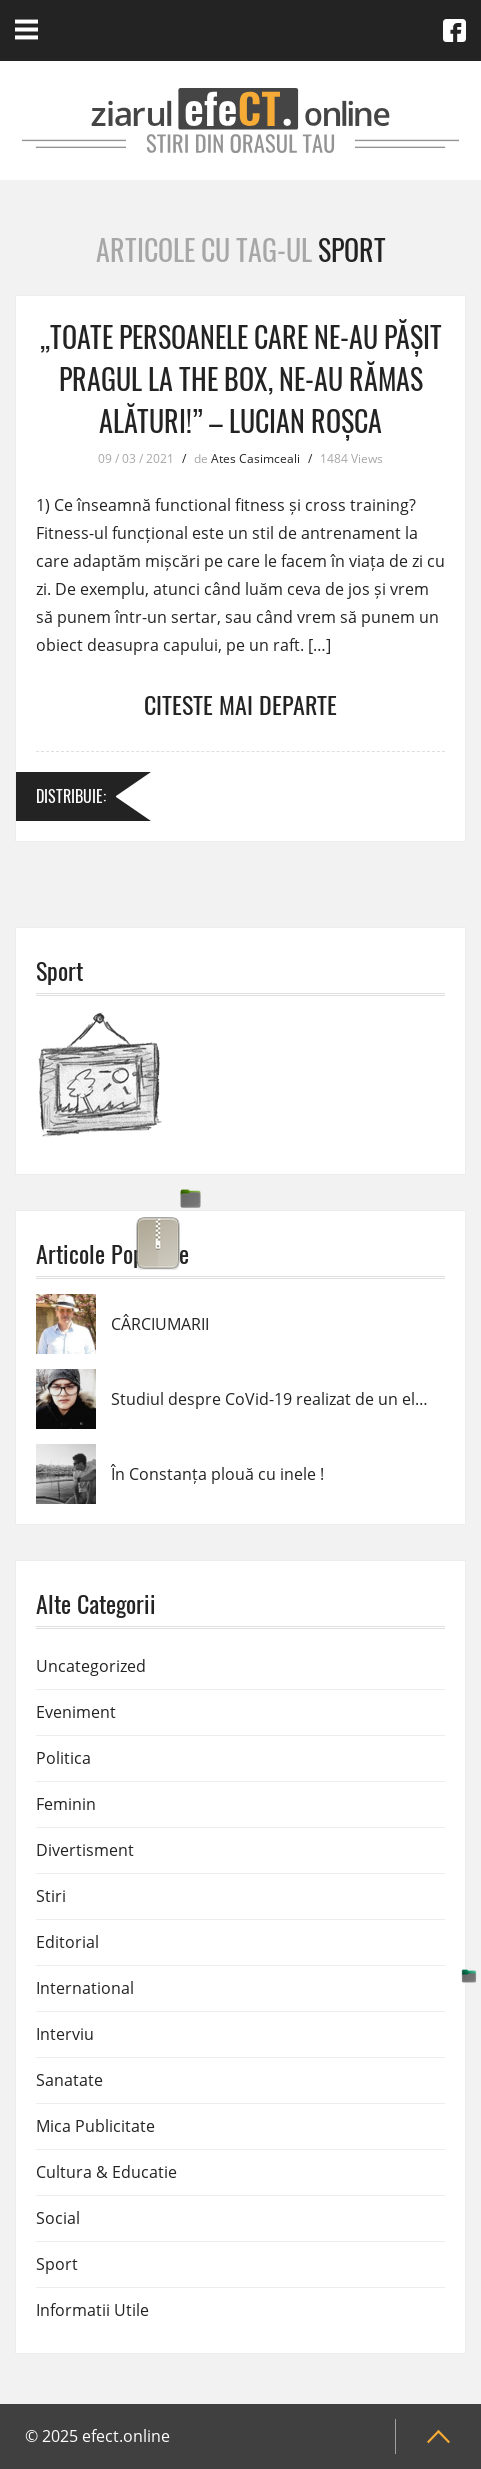 This screenshot has width=481, height=2469. What do you see at coordinates (190, 1198) in the screenshot?
I see `open a folder or directory` at bounding box center [190, 1198].